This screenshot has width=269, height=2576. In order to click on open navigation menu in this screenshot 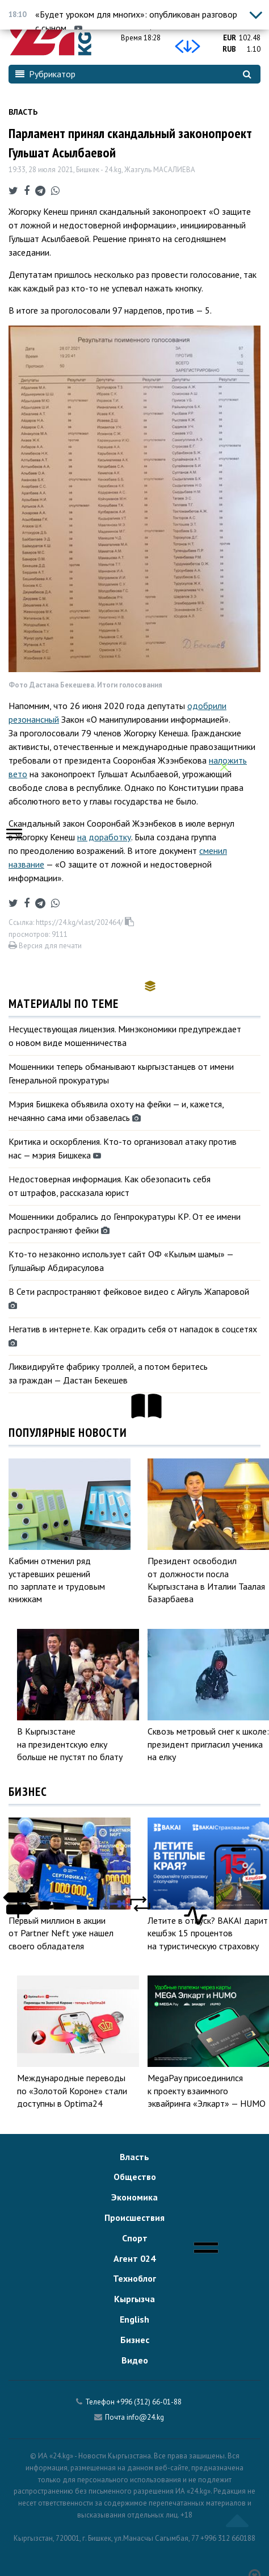, I will do `click(14, 833)`.